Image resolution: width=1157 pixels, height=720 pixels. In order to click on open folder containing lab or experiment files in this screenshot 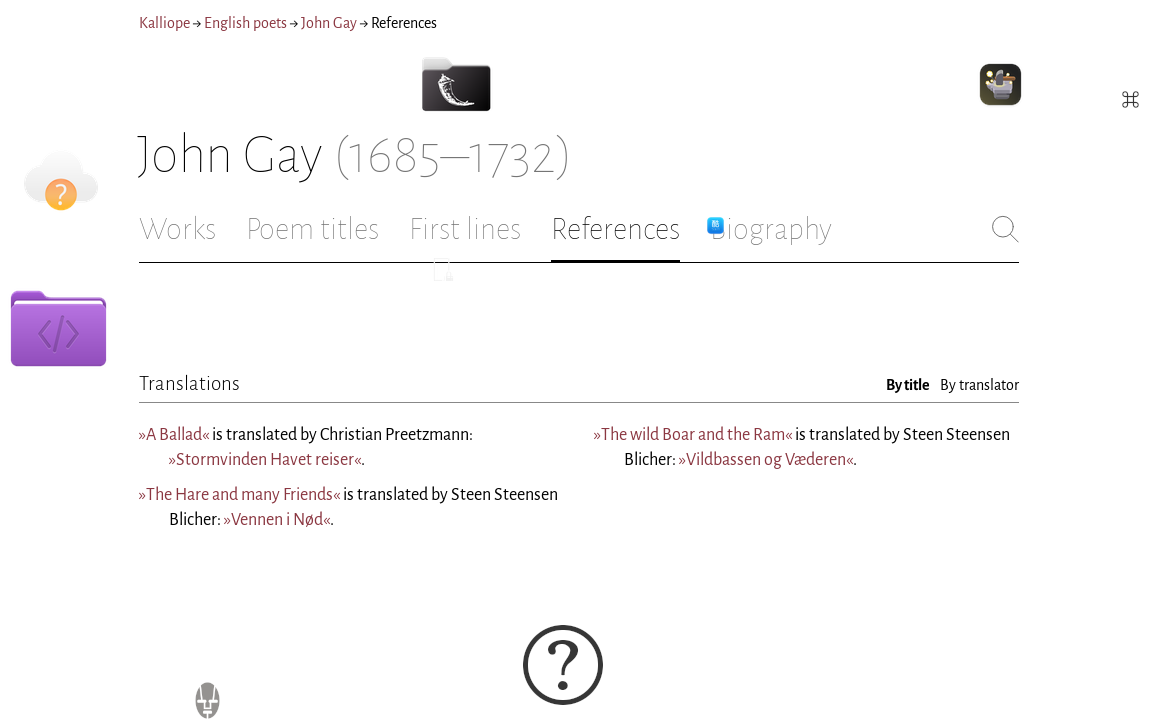, I will do `click(456, 86)`.